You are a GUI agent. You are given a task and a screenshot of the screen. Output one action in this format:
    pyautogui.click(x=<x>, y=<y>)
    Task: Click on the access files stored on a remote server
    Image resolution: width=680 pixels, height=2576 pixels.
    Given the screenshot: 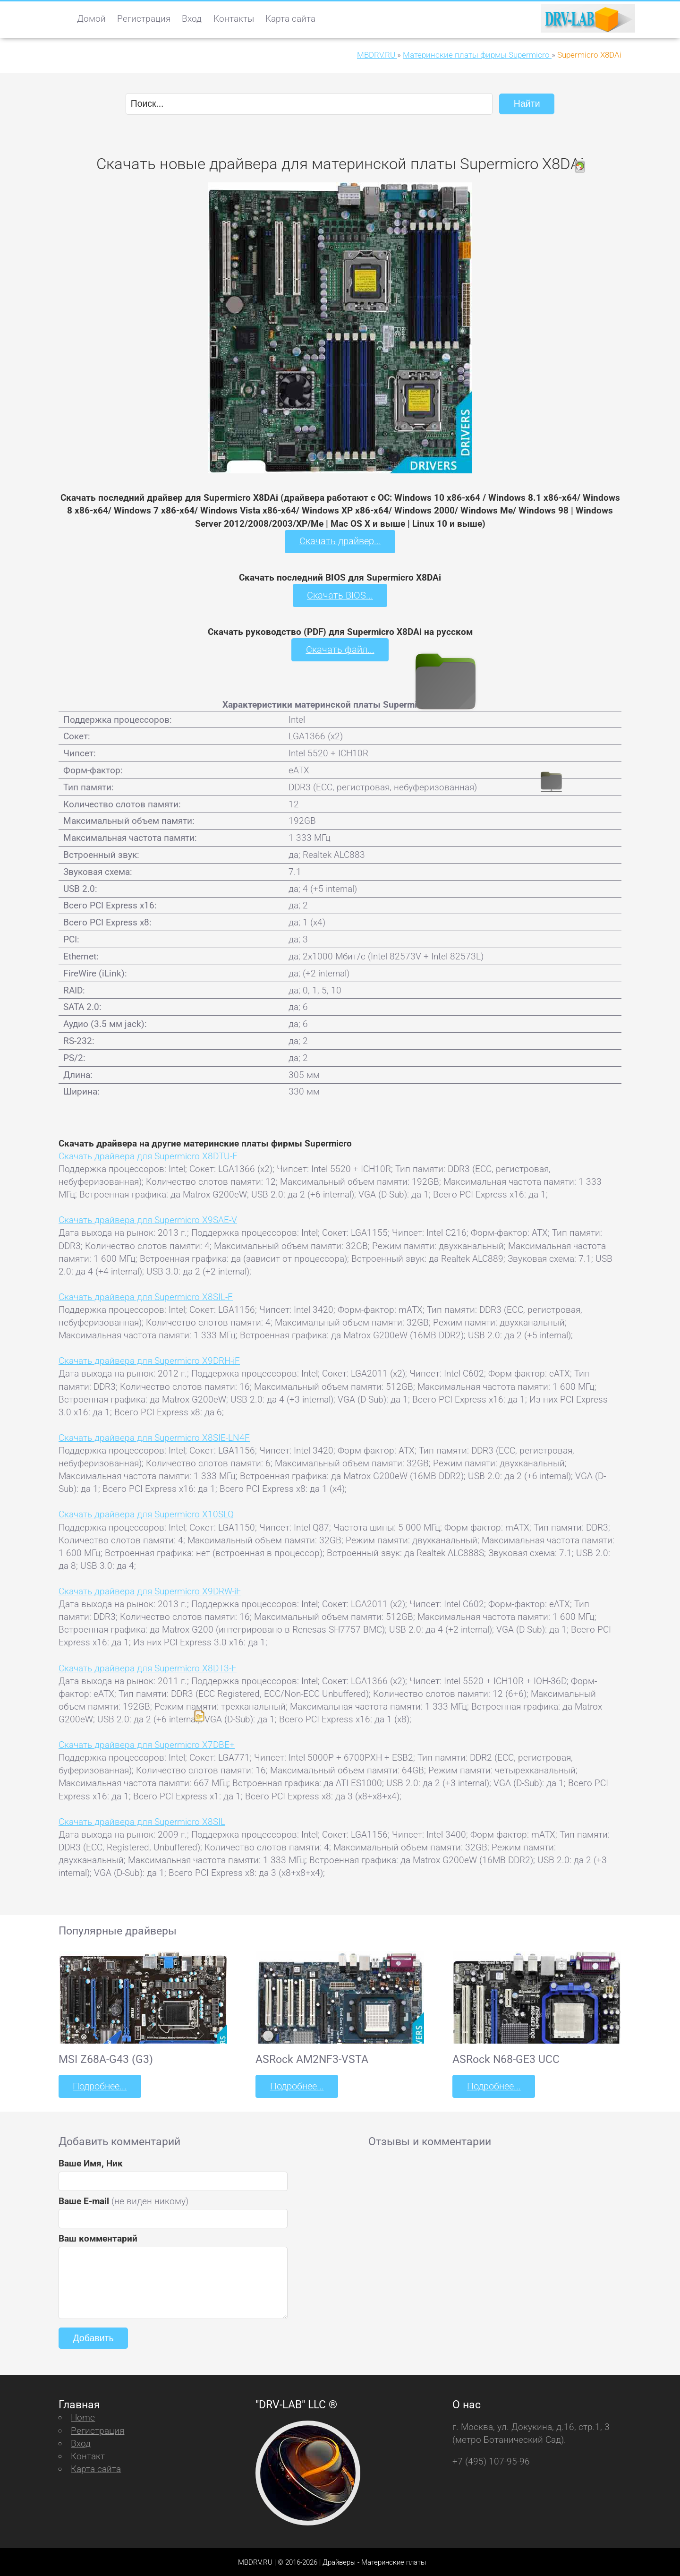 What is the action you would take?
    pyautogui.click(x=551, y=781)
    